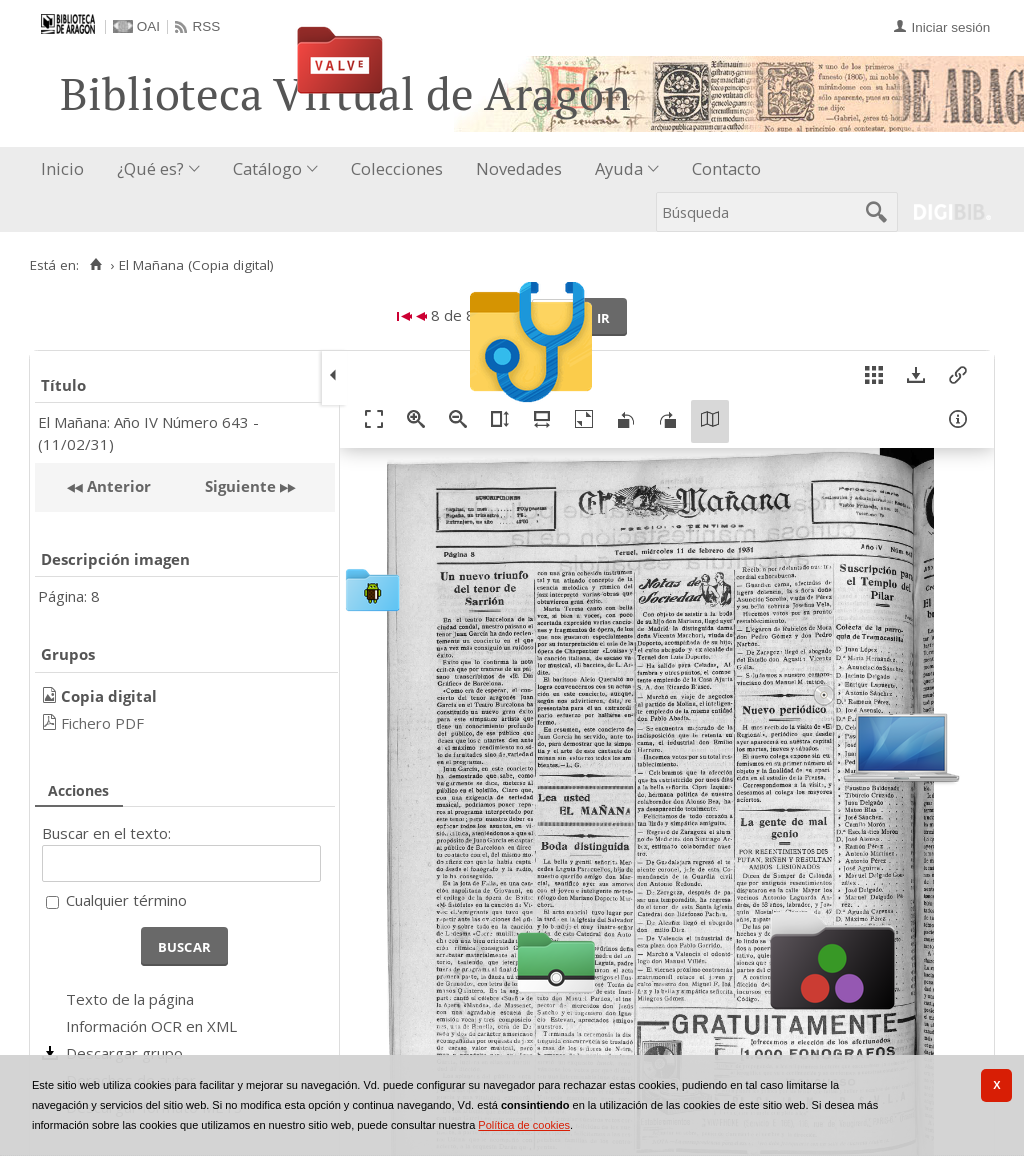  What do you see at coordinates (556, 965) in the screenshot?
I see `folder for storing pokémon-related files or games` at bounding box center [556, 965].